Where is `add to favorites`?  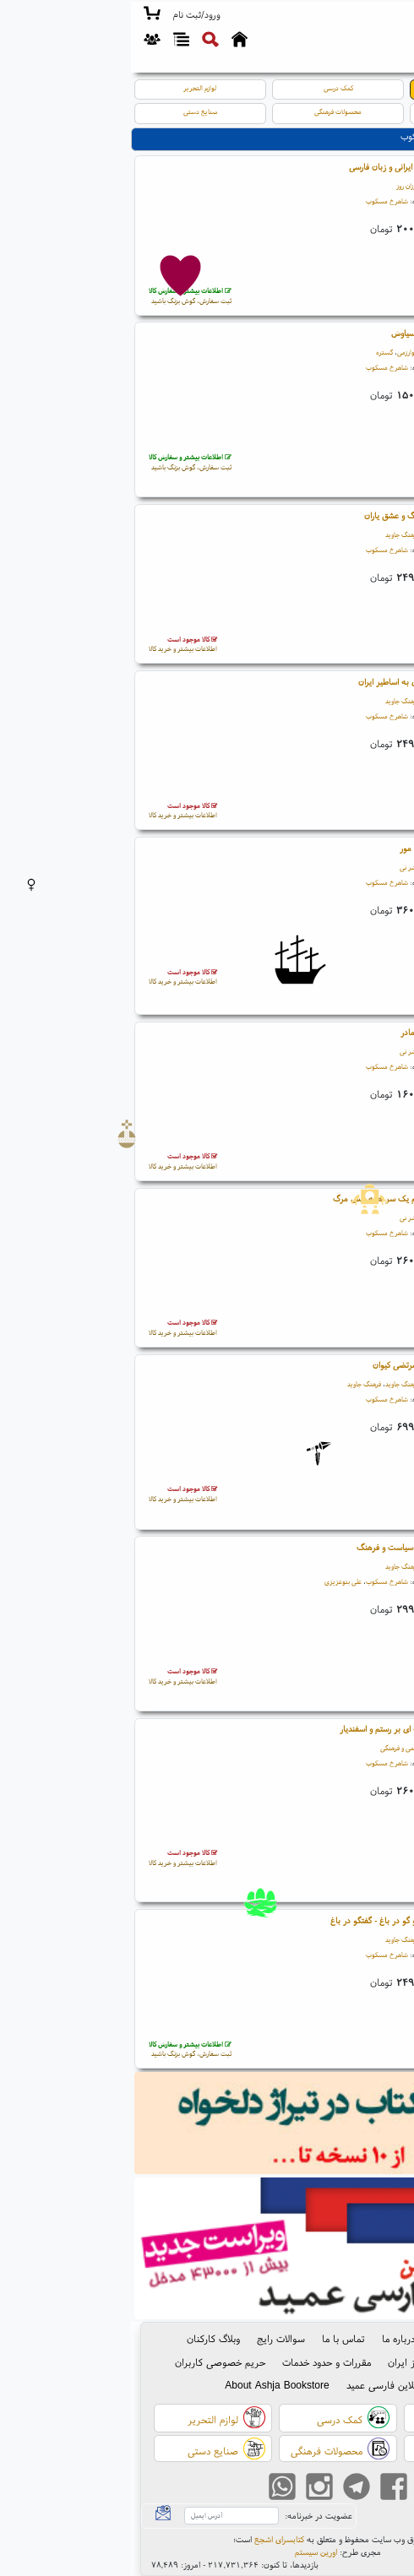 add to favorites is located at coordinates (180, 275).